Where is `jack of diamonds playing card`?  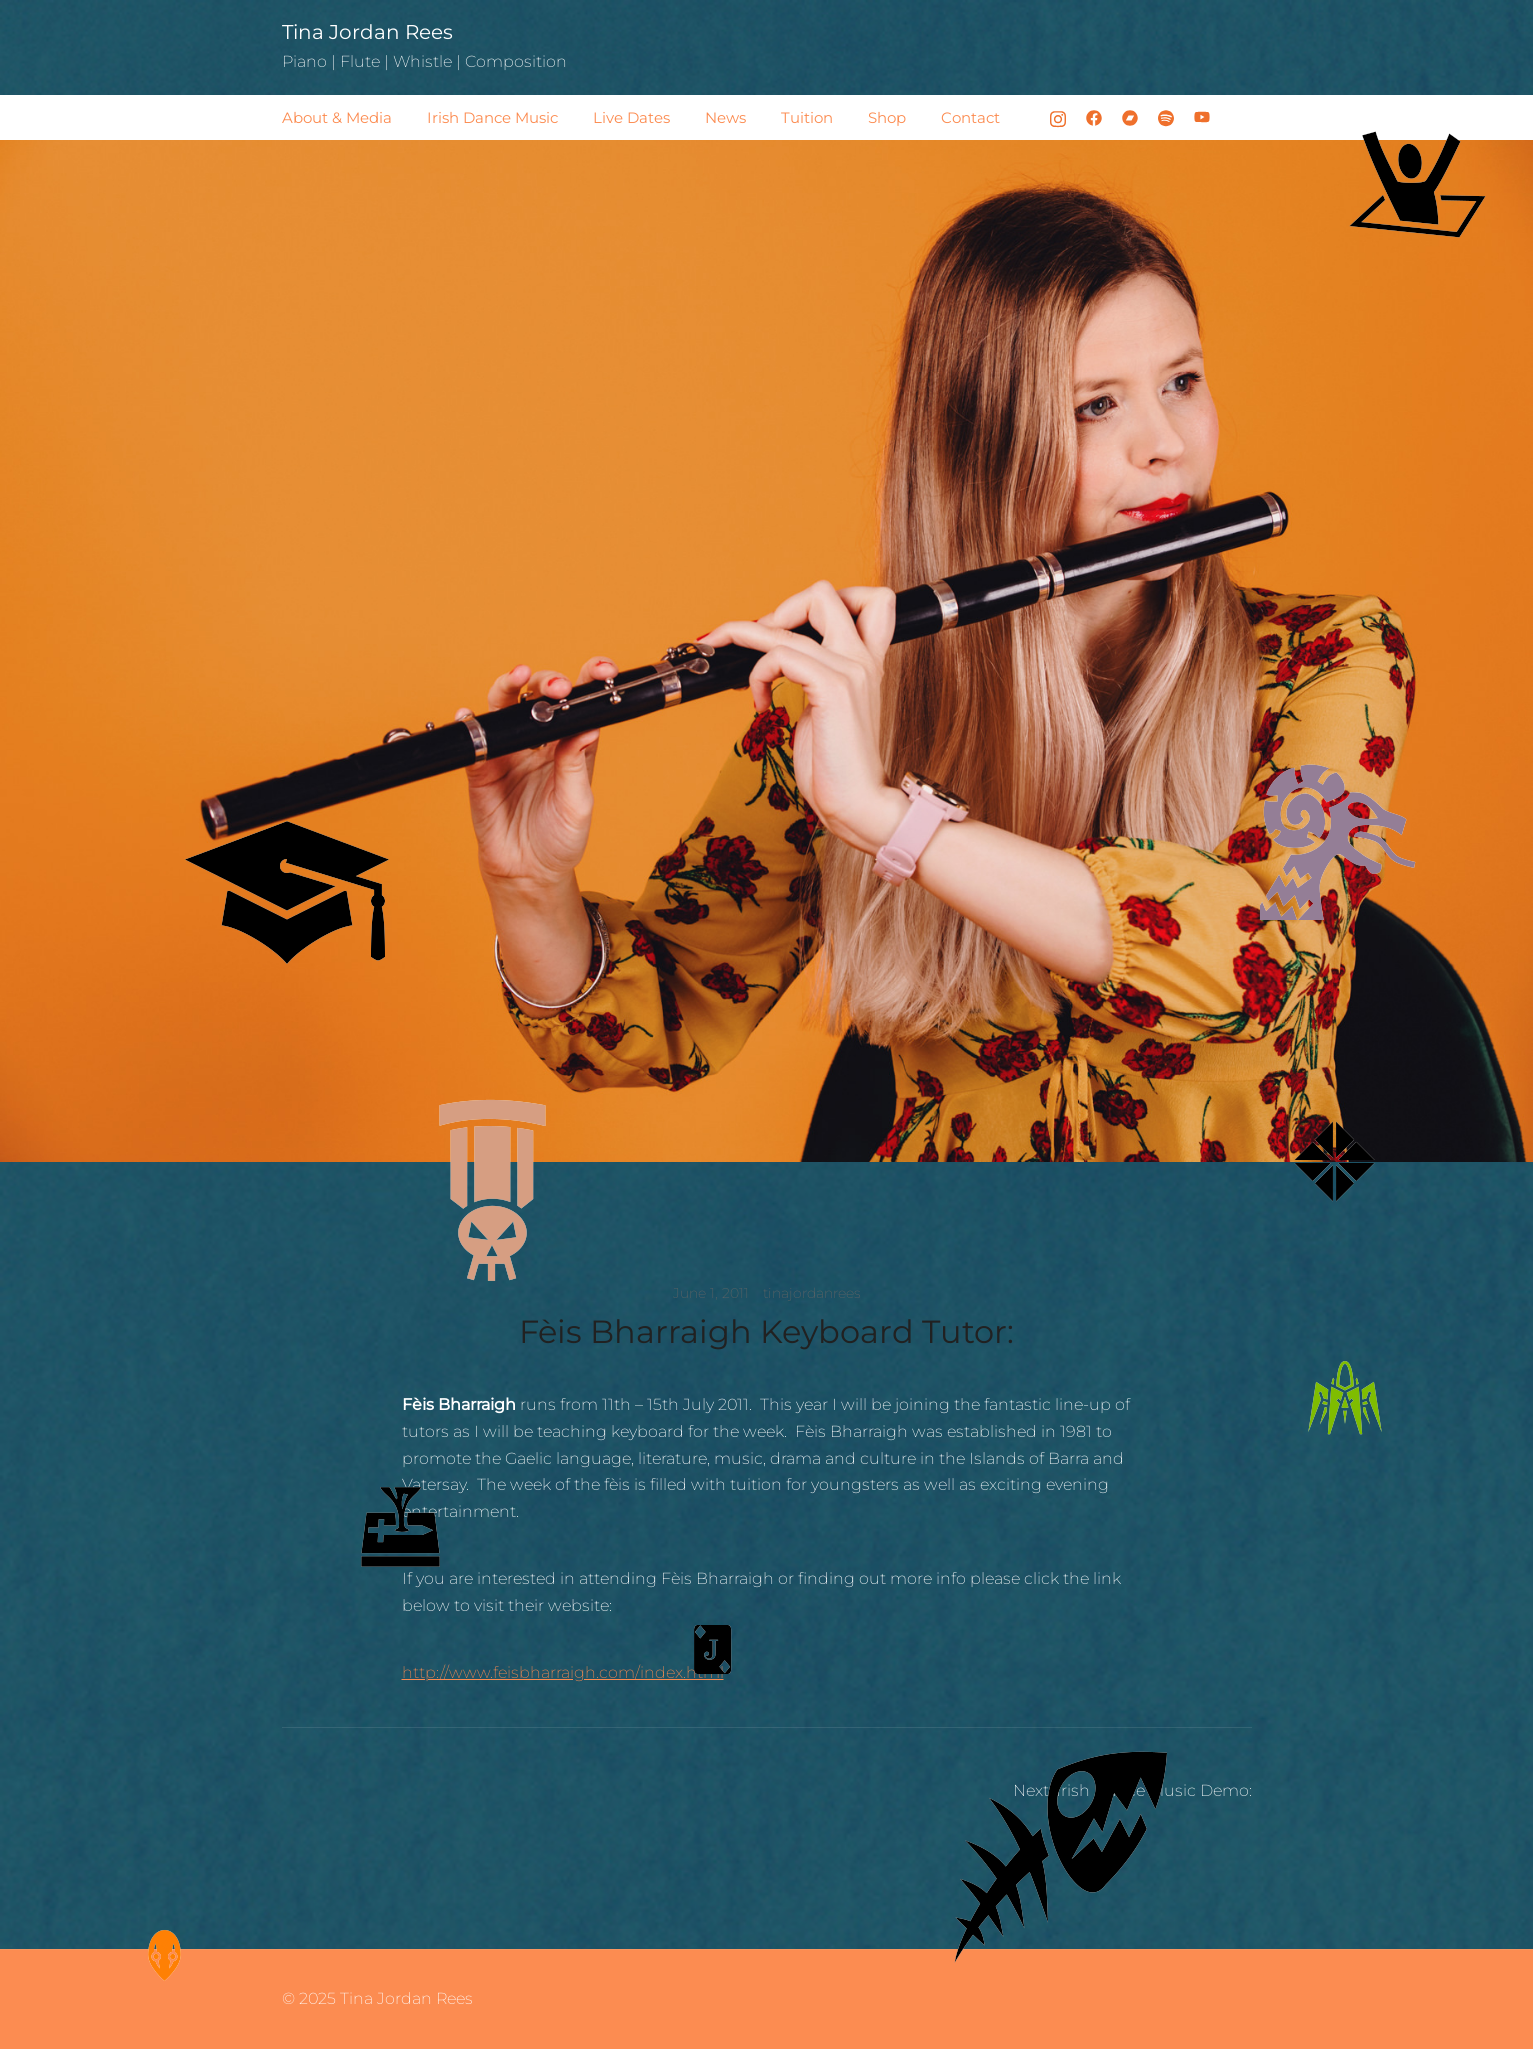 jack of diamonds playing card is located at coordinates (712, 1649).